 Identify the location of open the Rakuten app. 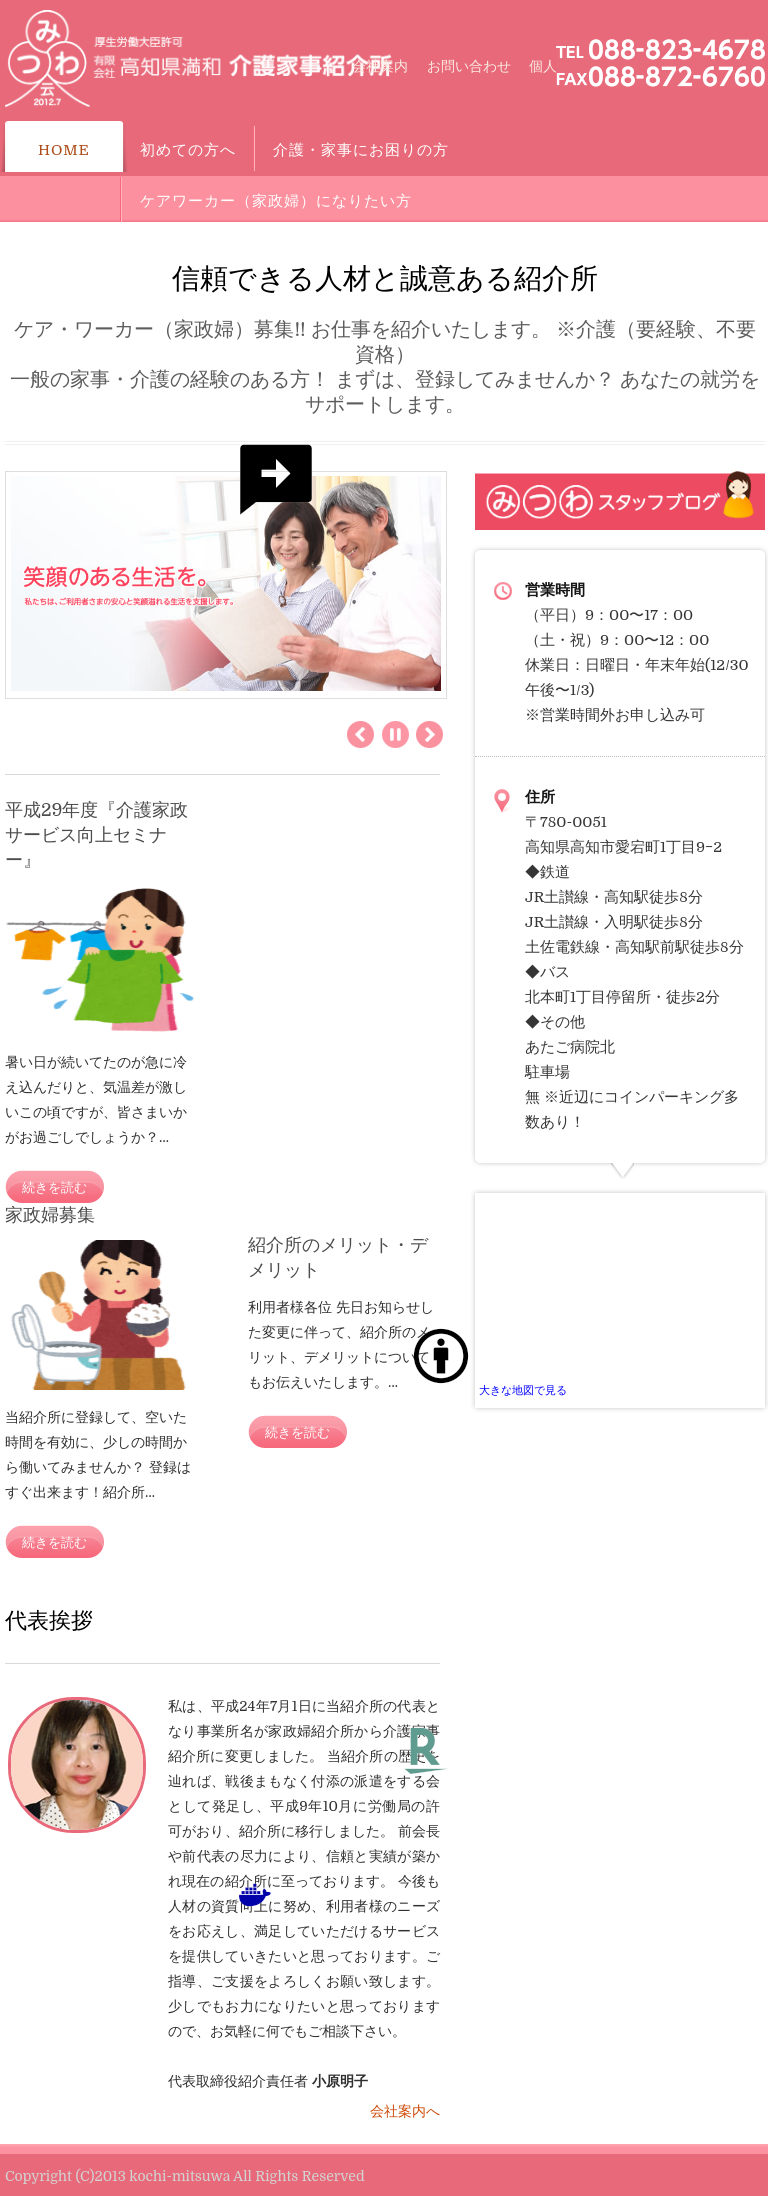
(426, 1751).